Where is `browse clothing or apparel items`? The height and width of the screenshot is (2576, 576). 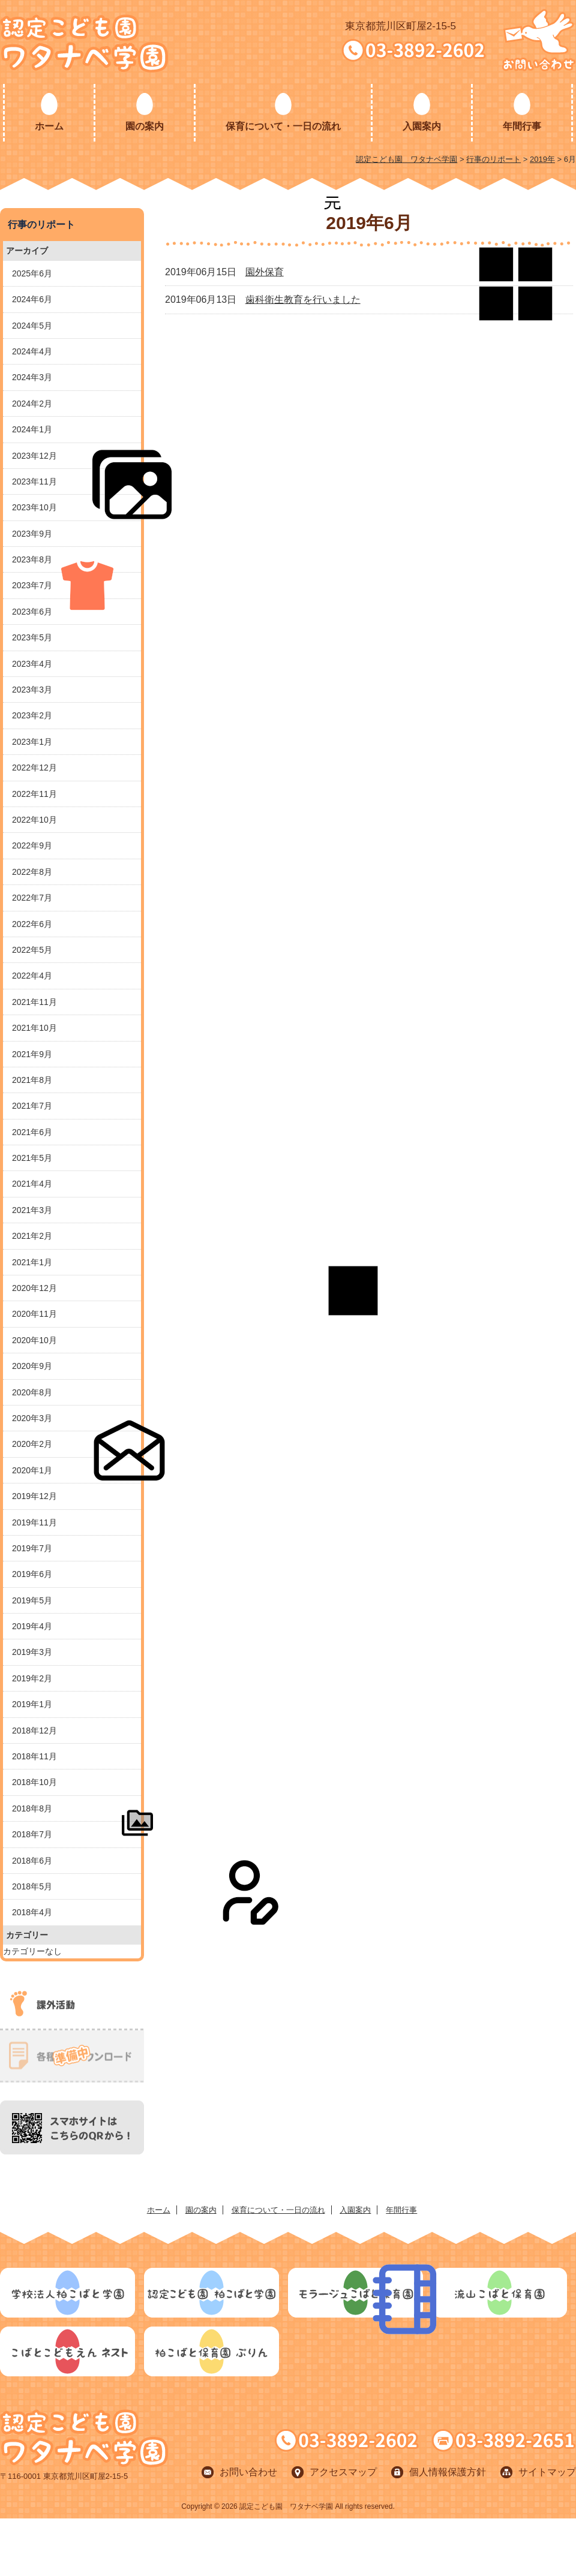 browse clothing or apparel items is located at coordinates (87, 585).